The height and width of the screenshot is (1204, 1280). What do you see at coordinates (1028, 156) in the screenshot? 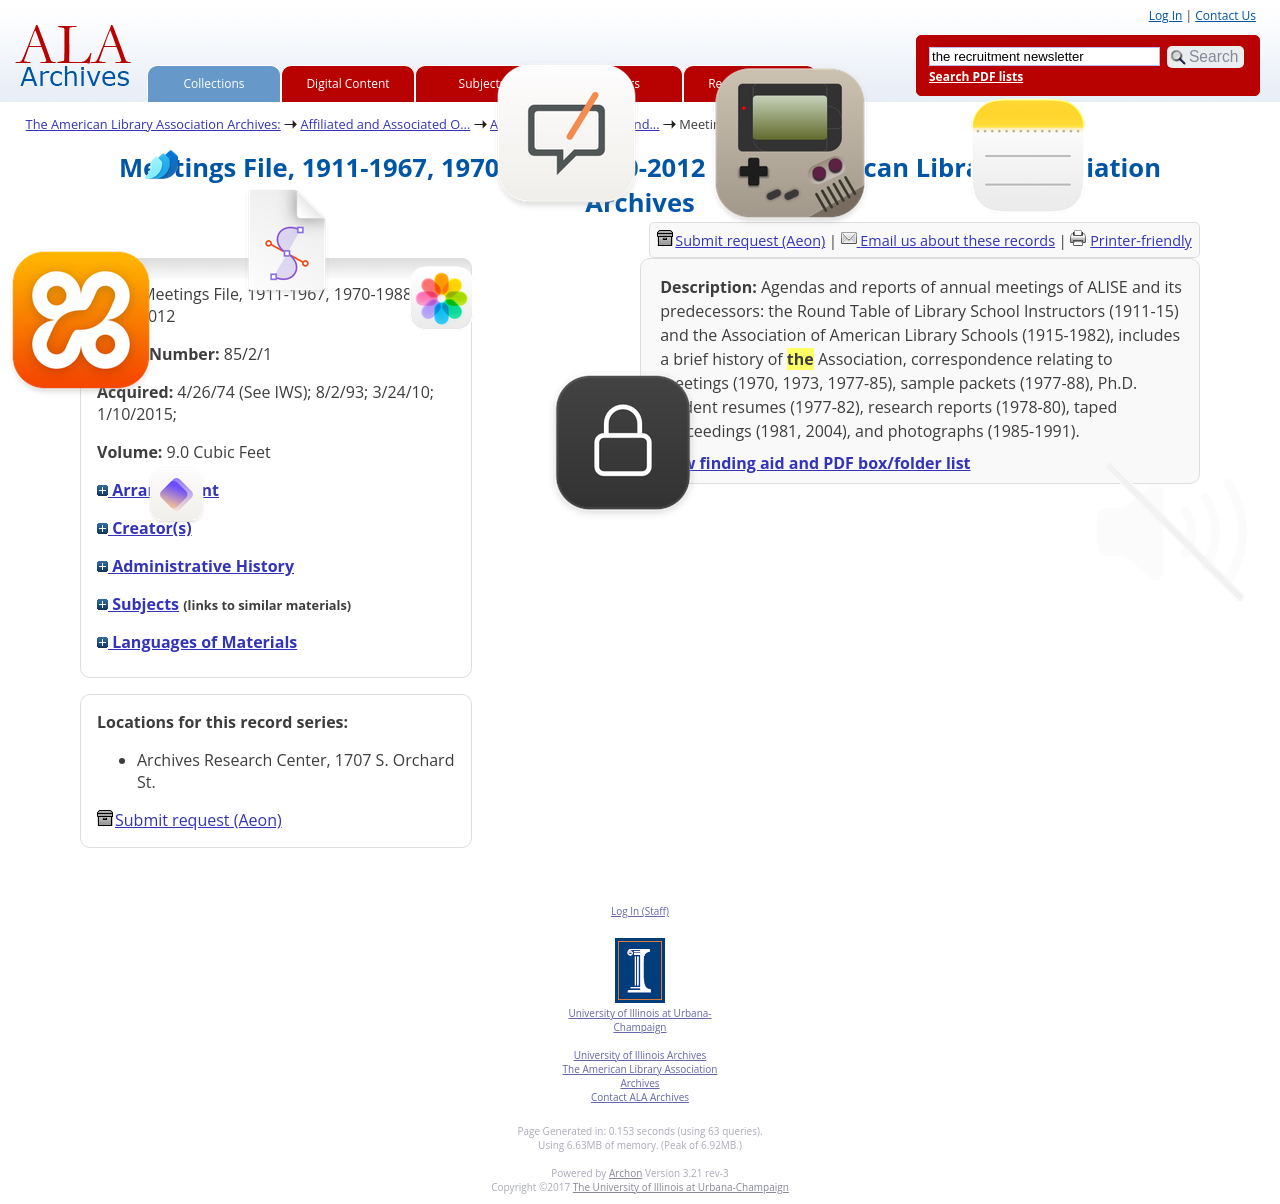
I see `open the notes app` at bounding box center [1028, 156].